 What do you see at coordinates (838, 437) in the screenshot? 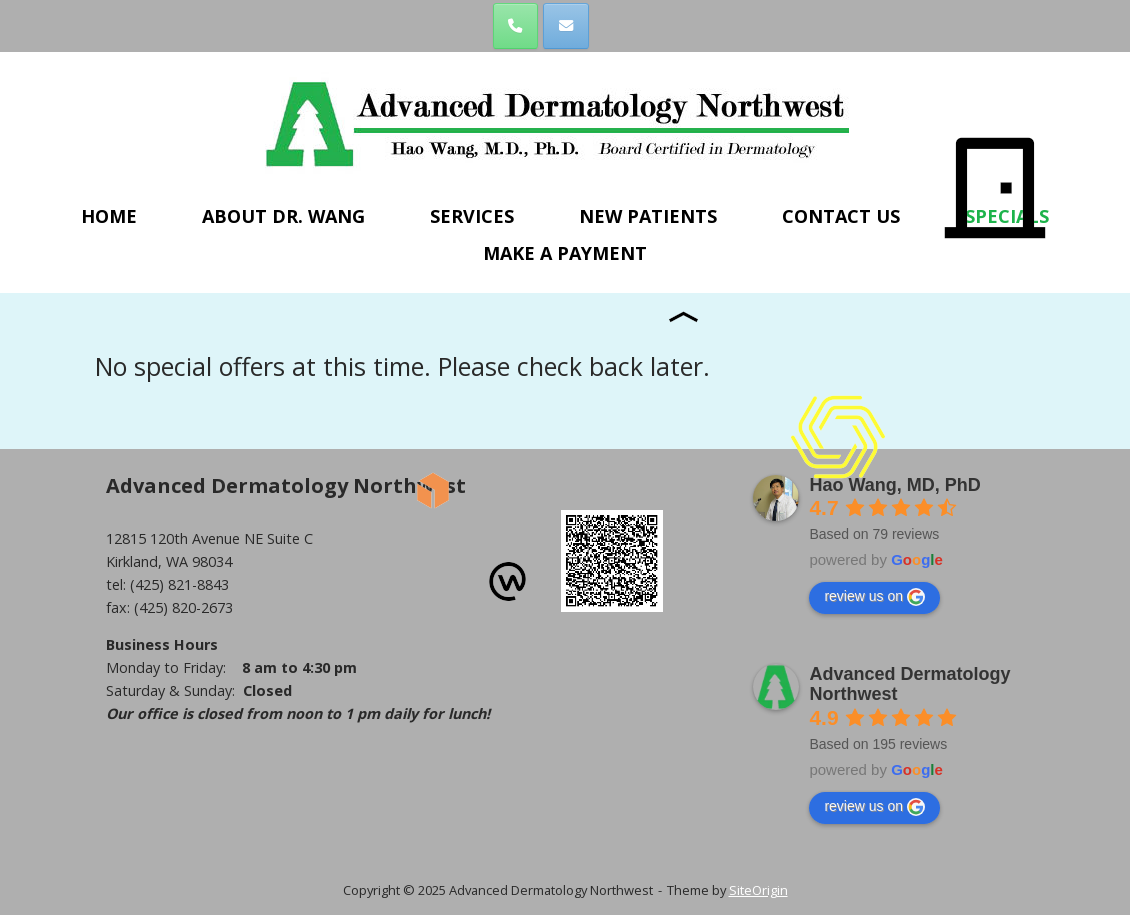
I see `plume app or service logo` at bounding box center [838, 437].